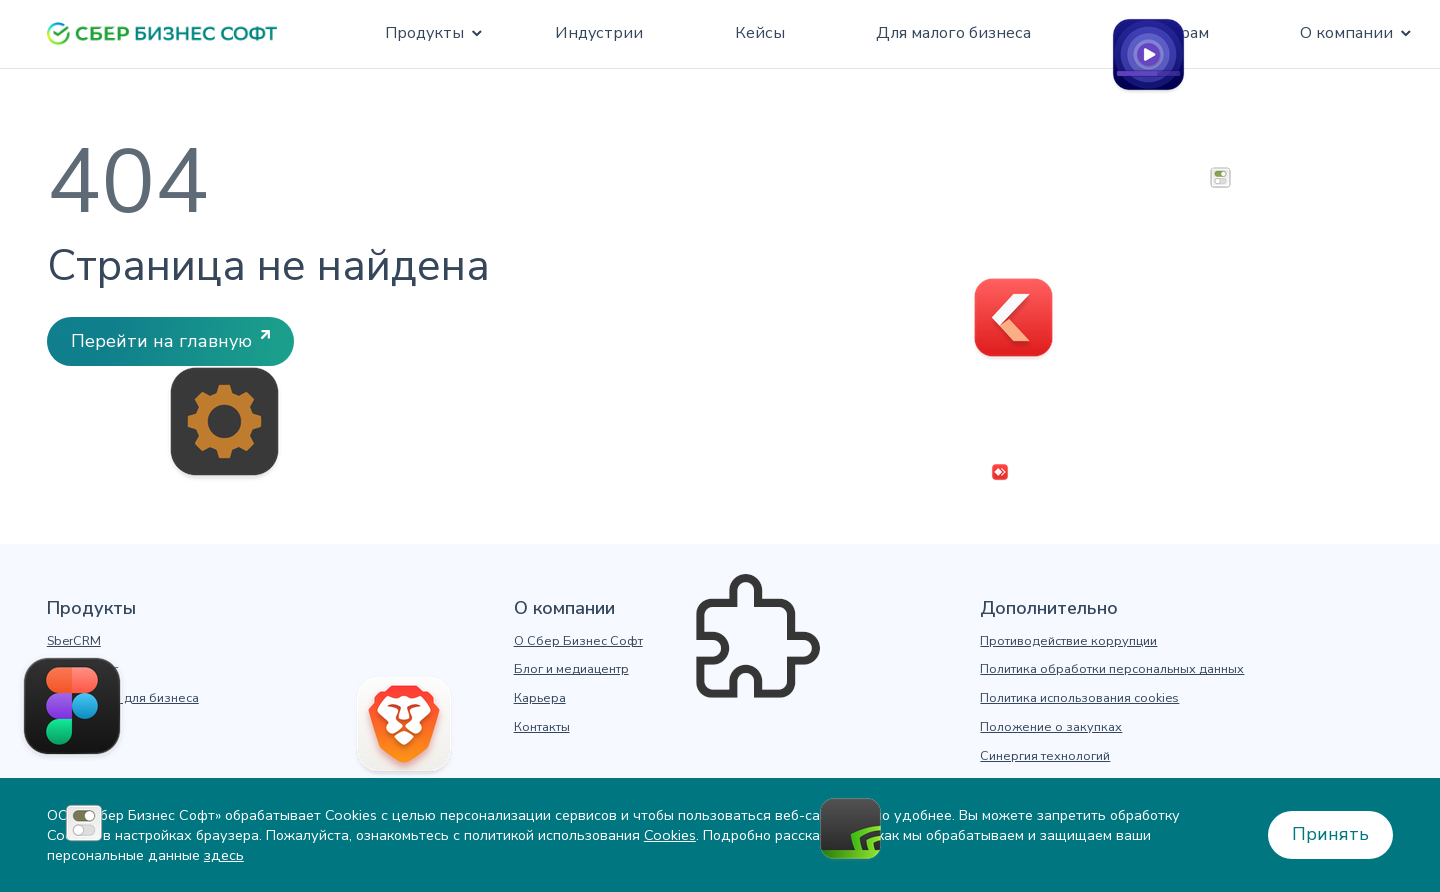 The height and width of the screenshot is (892, 1440). What do you see at coordinates (754, 640) in the screenshot?
I see `access plugin settings and preferences` at bounding box center [754, 640].